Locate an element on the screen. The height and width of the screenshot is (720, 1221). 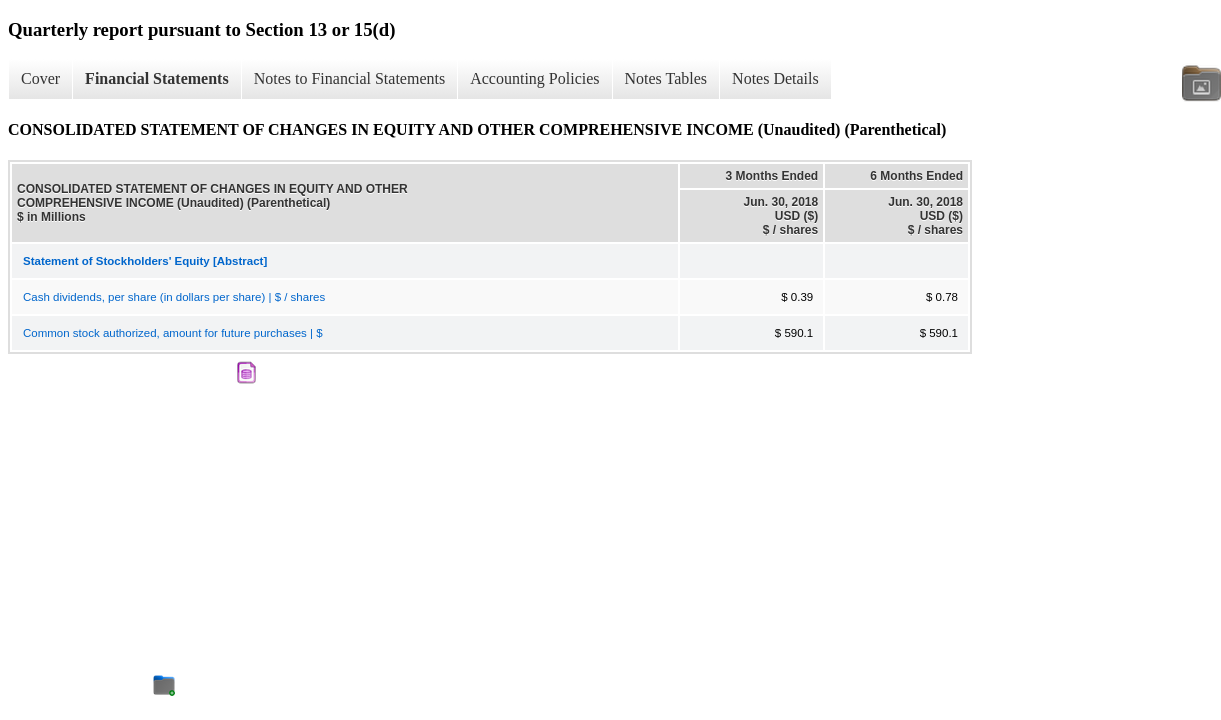
create a new folder is located at coordinates (164, 685).